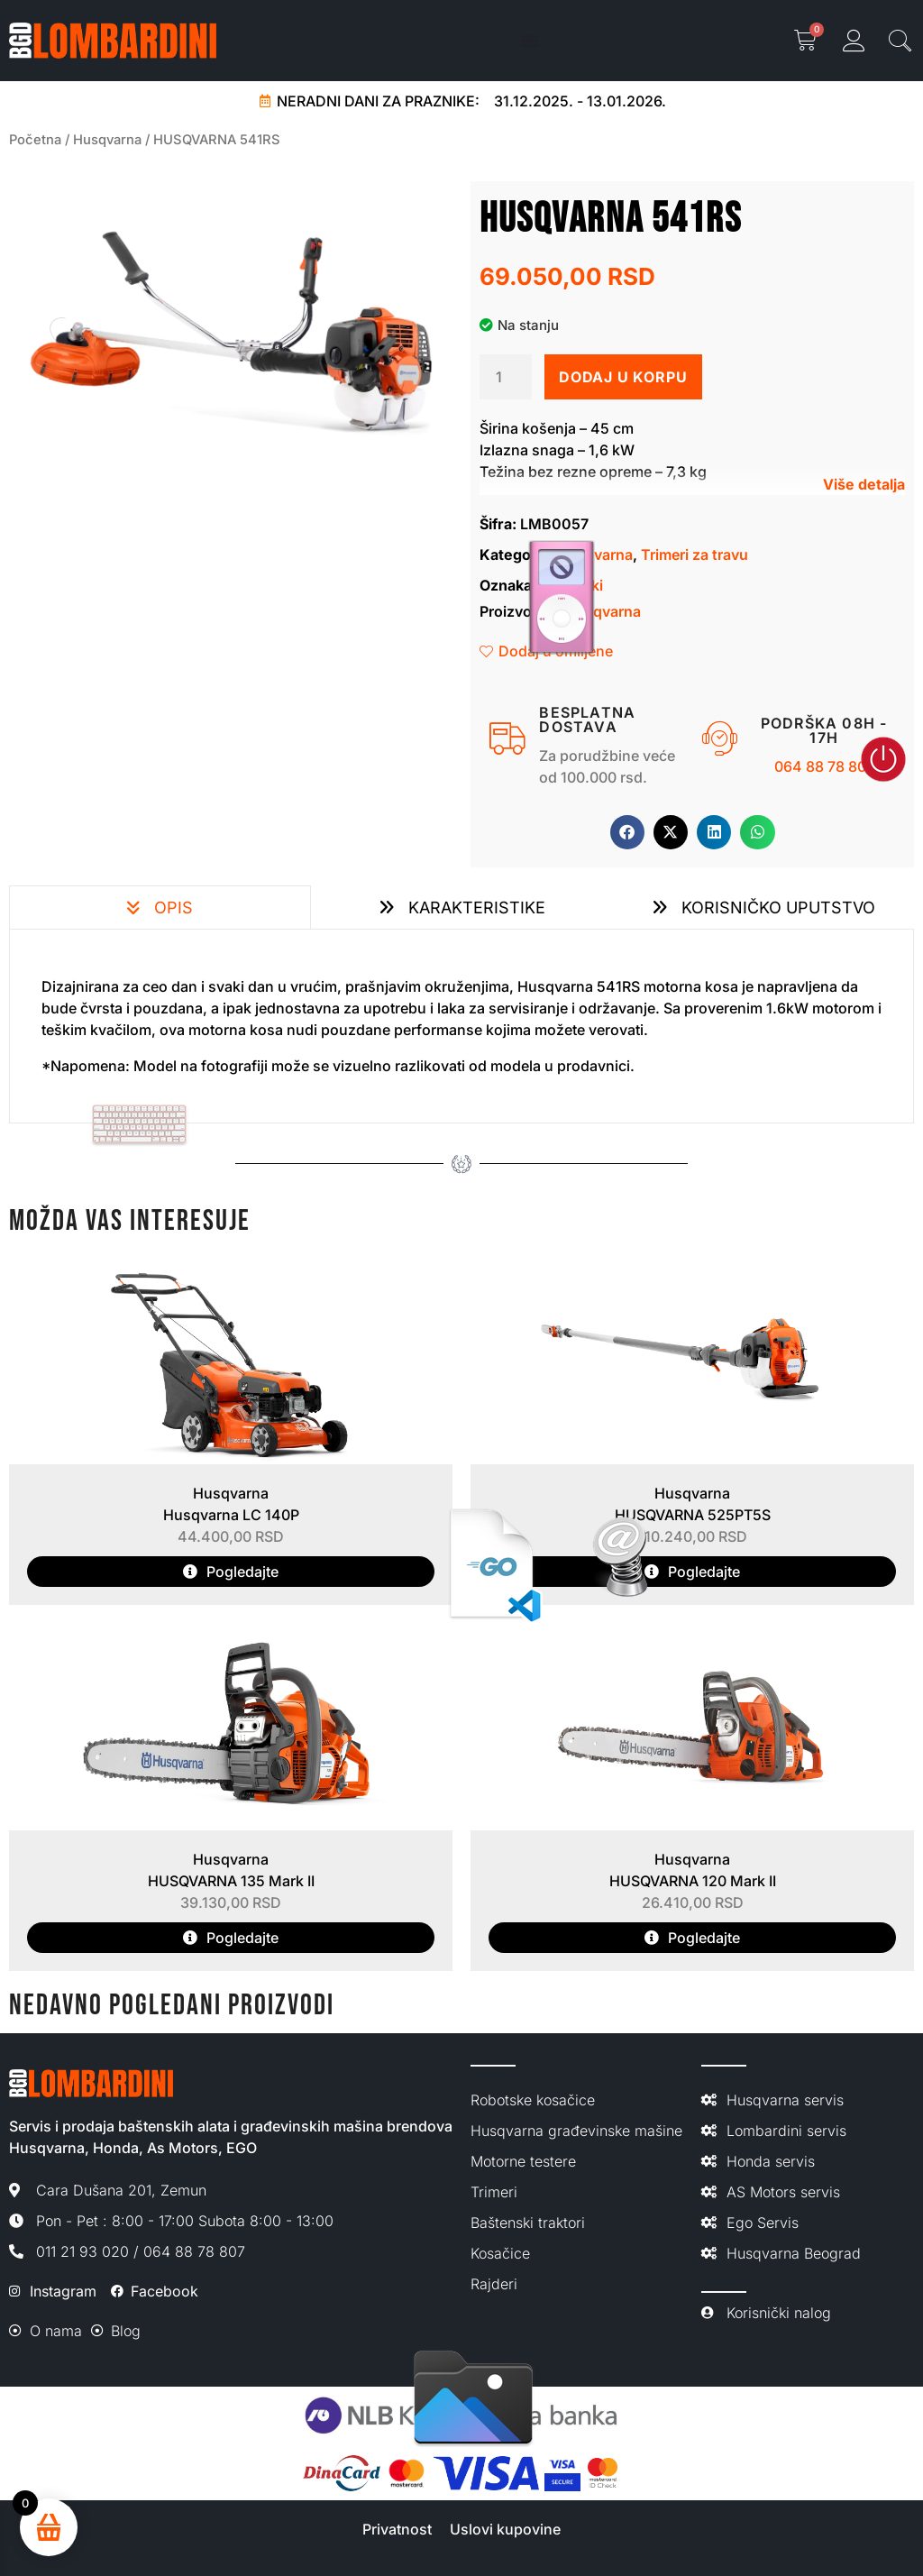 The width and height of the screenshot is (923, 2576). I want to click on shut down the system, so click(883, 759).